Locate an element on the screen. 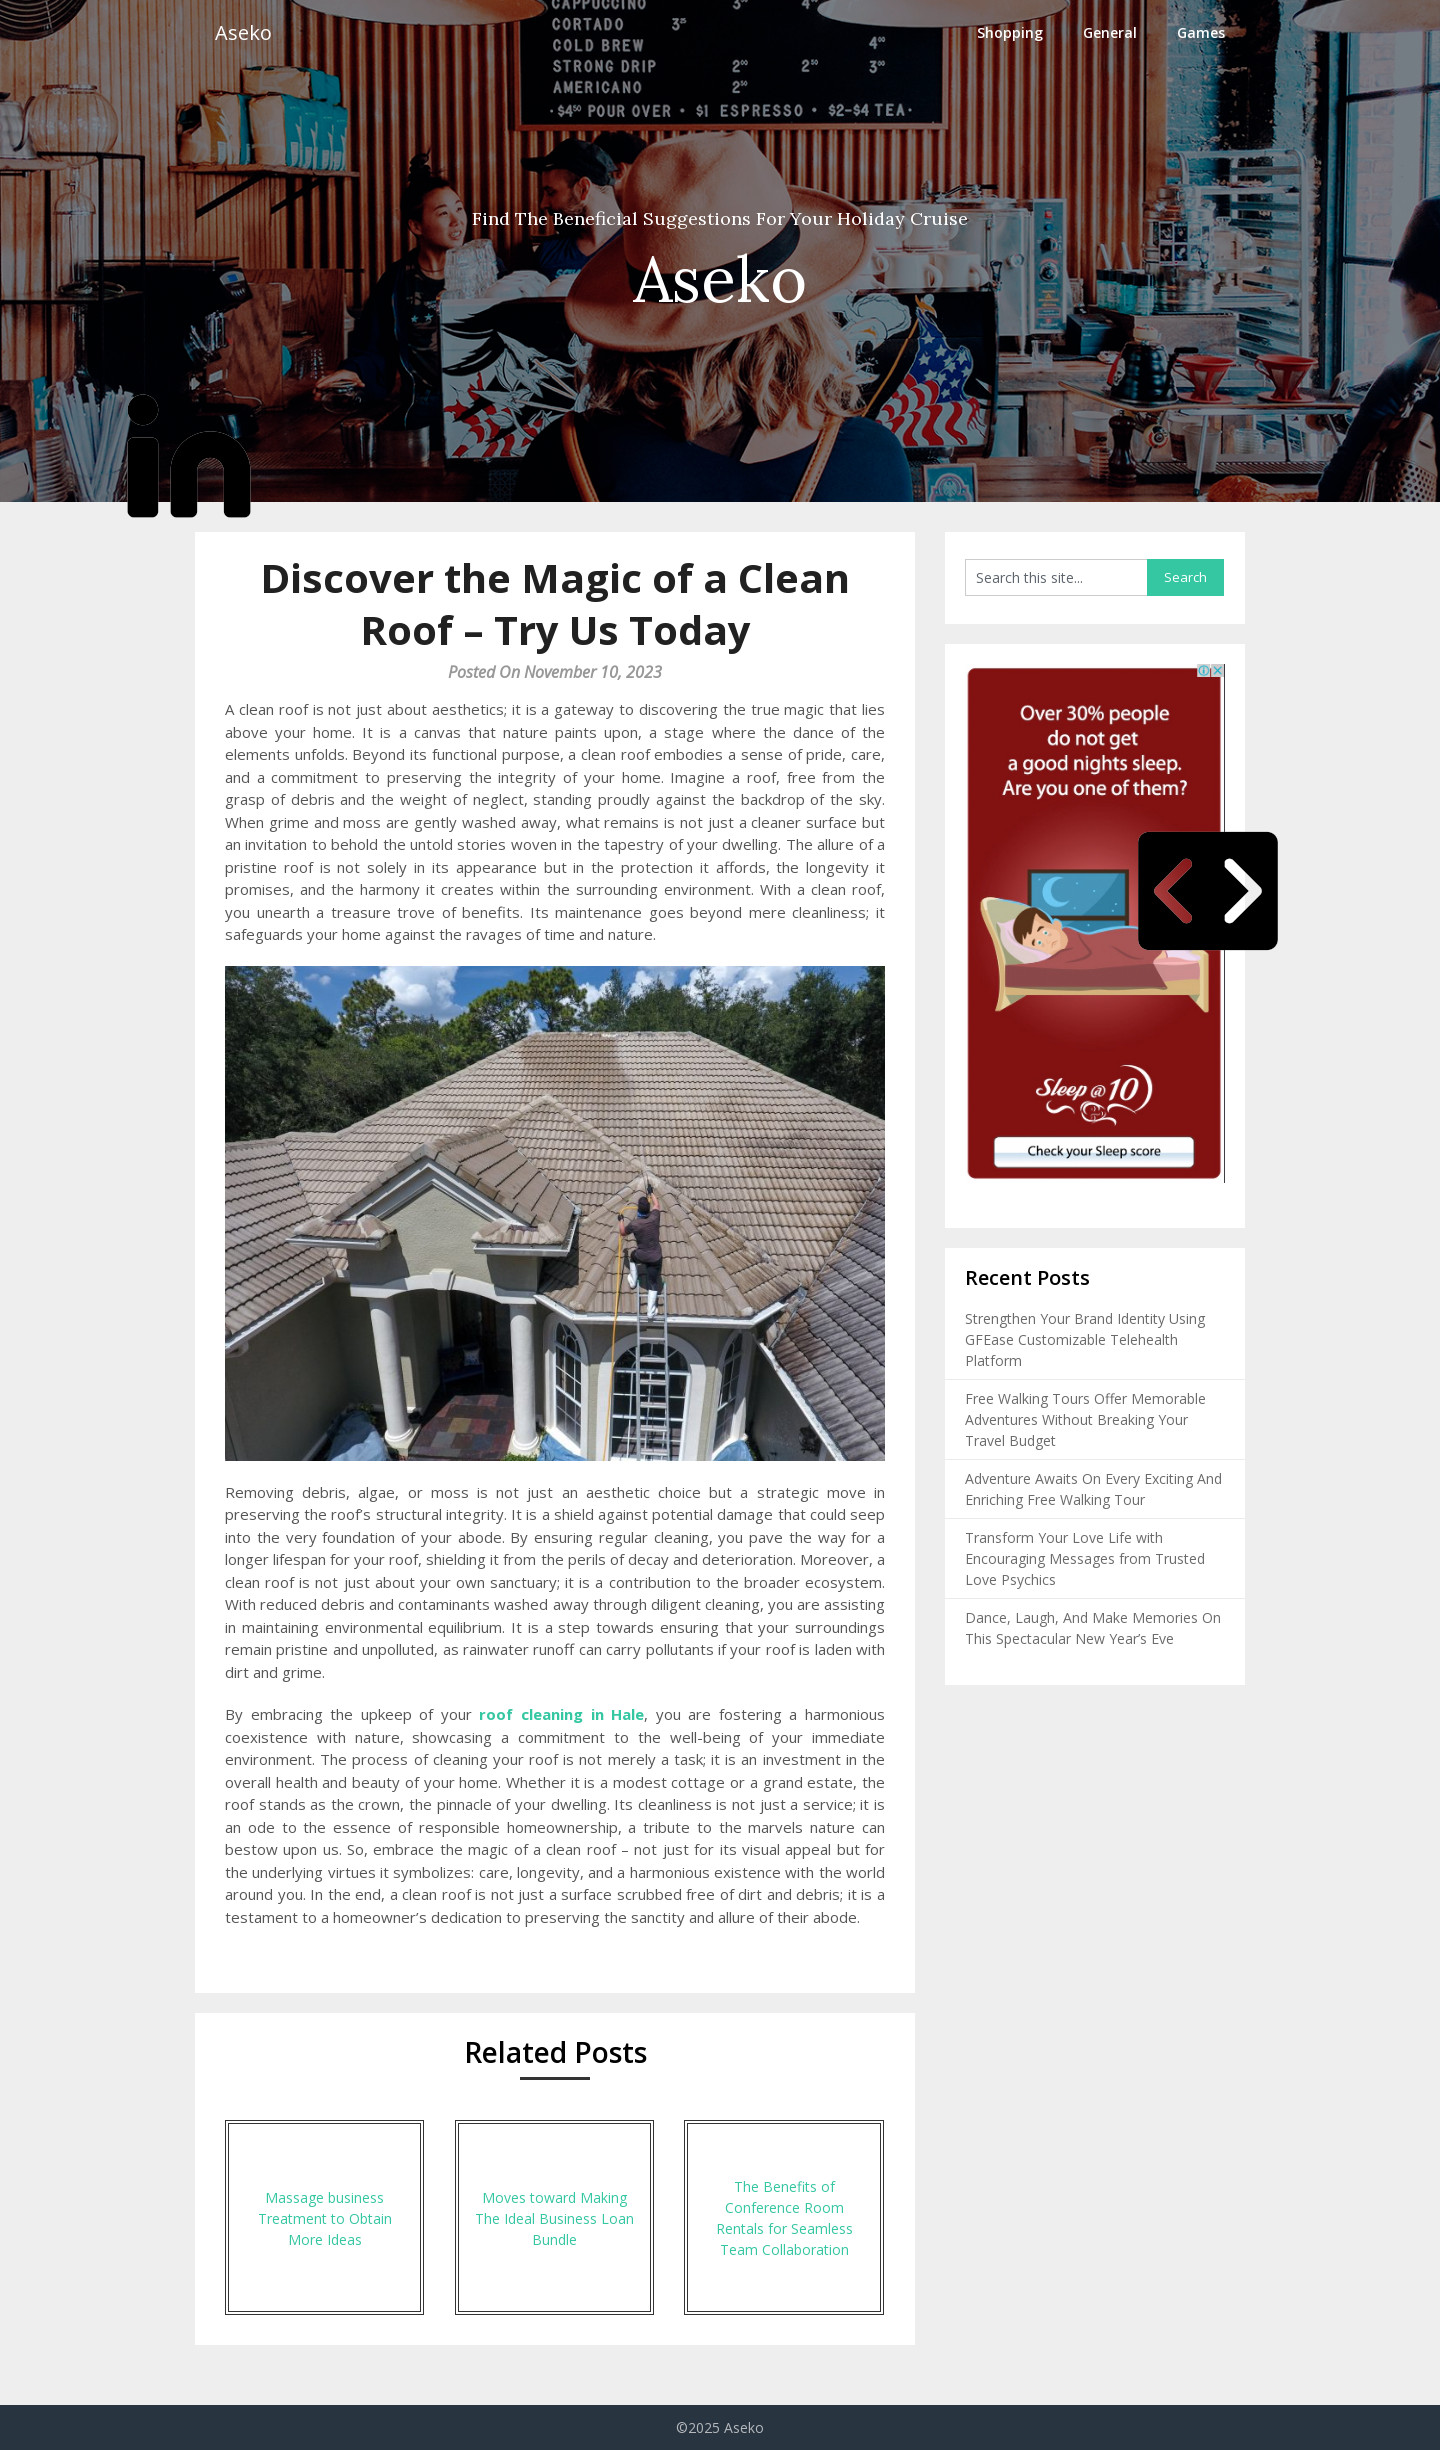 The image size is (1440, 2450). connect with LinkedIn profile is located at coordinates (189, 456).